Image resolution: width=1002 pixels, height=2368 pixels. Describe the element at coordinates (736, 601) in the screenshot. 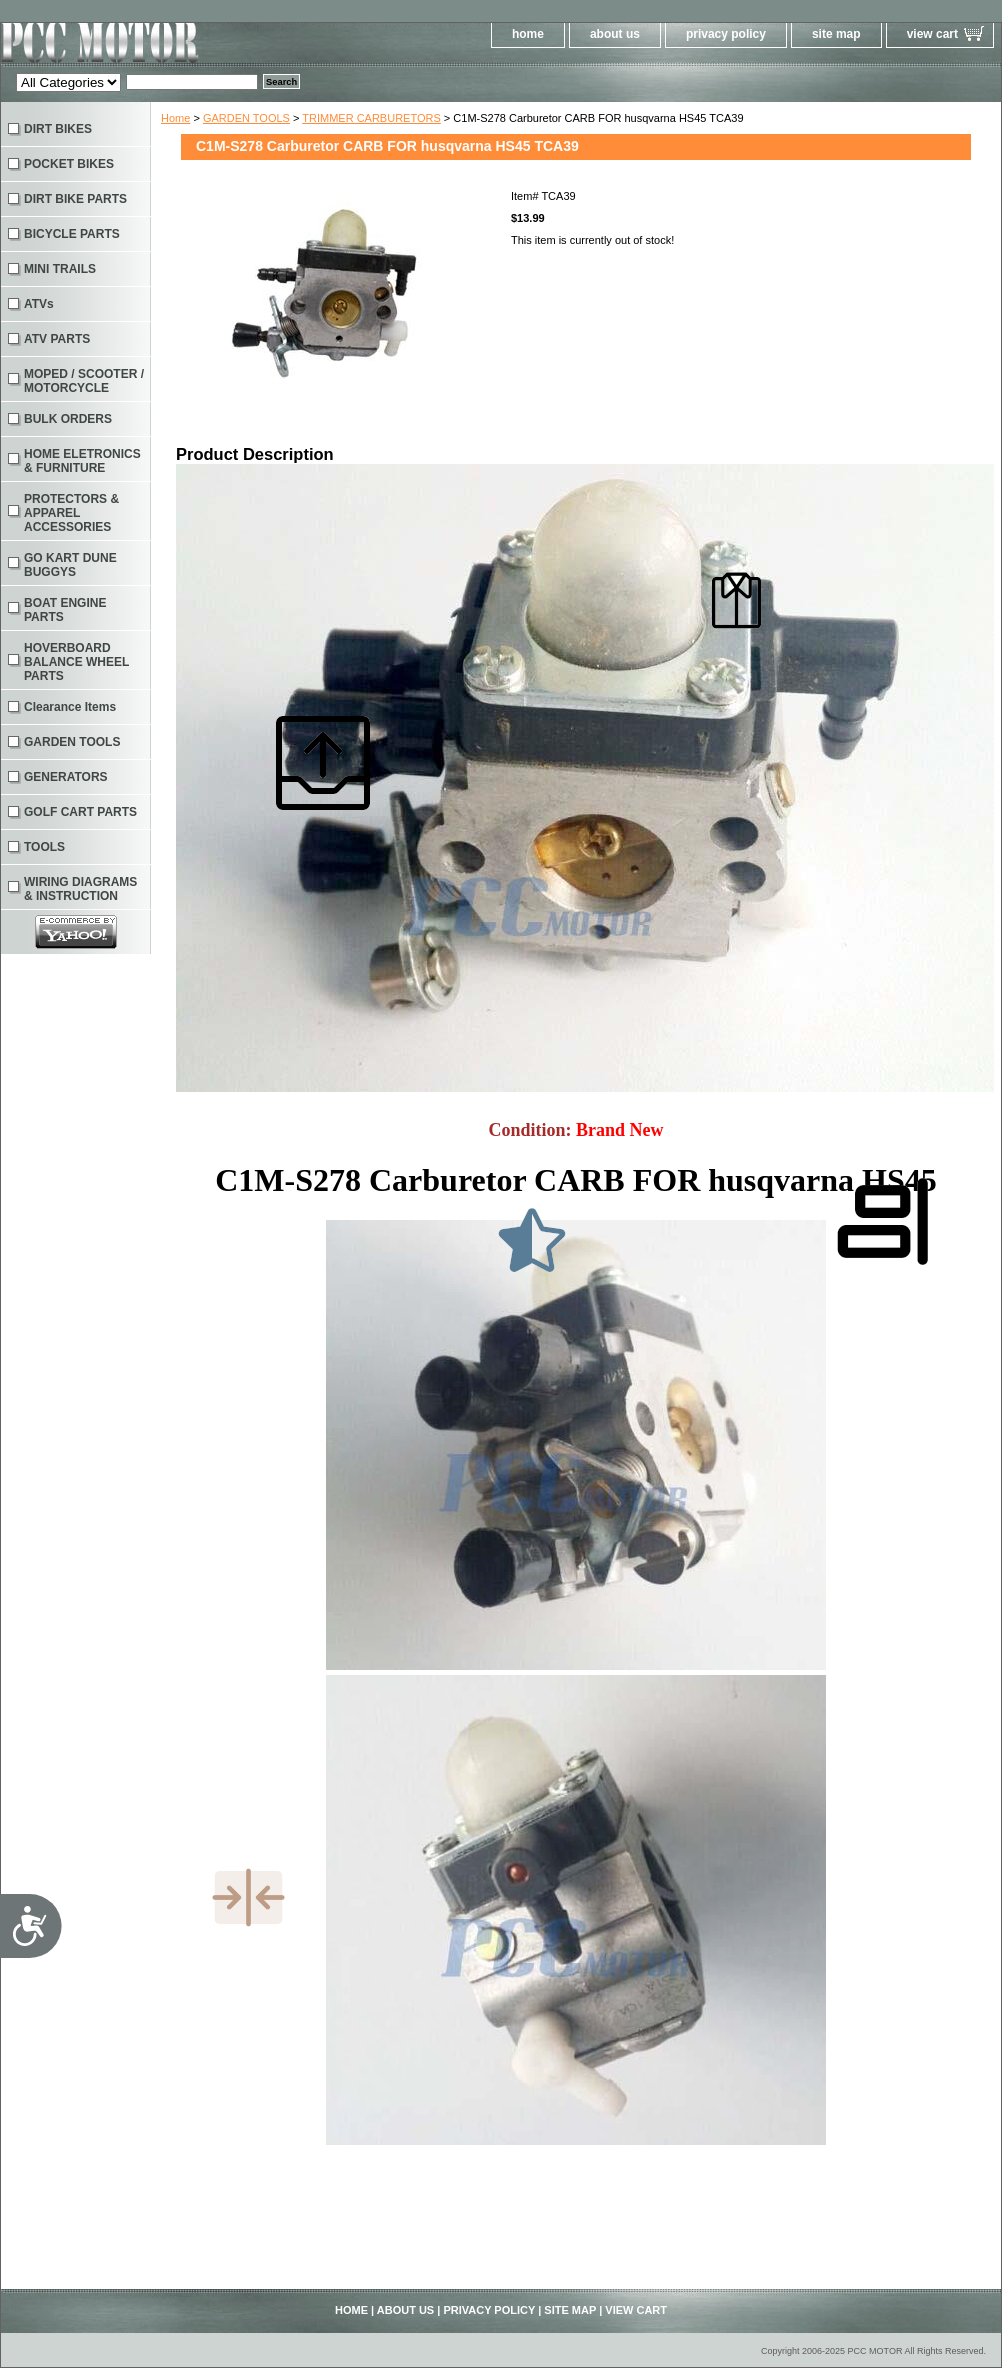

I see `view folded laundry or clothing items` at that location.